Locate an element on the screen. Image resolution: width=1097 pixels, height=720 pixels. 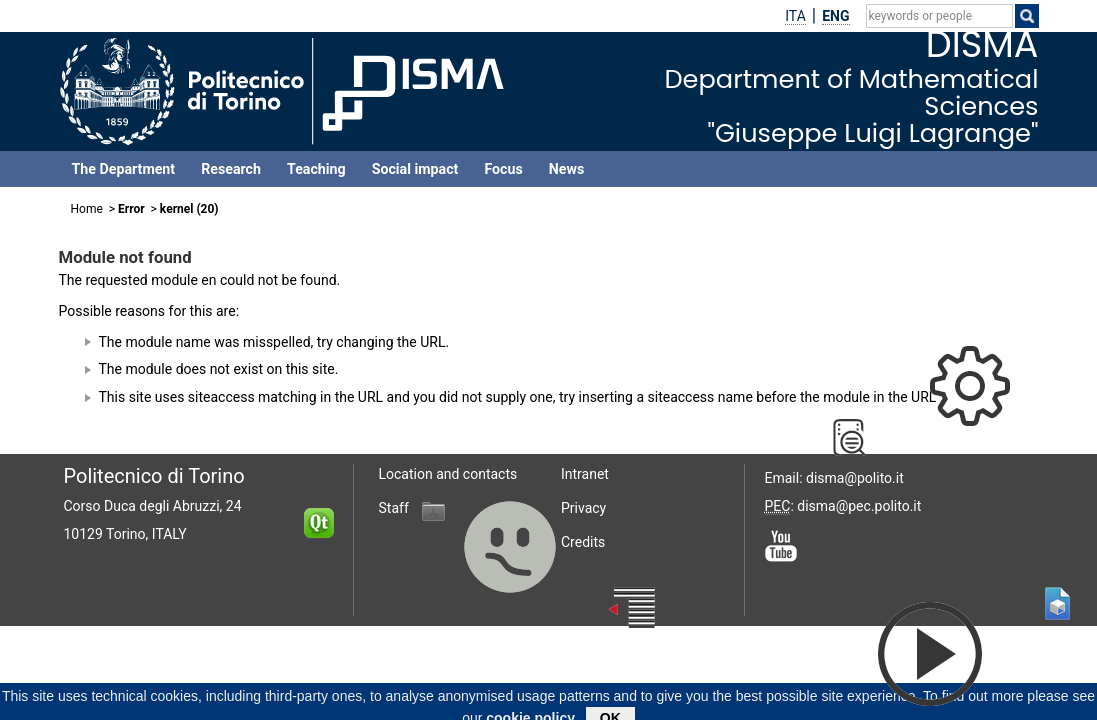
open templates folder is located at coordinates (433, 511).